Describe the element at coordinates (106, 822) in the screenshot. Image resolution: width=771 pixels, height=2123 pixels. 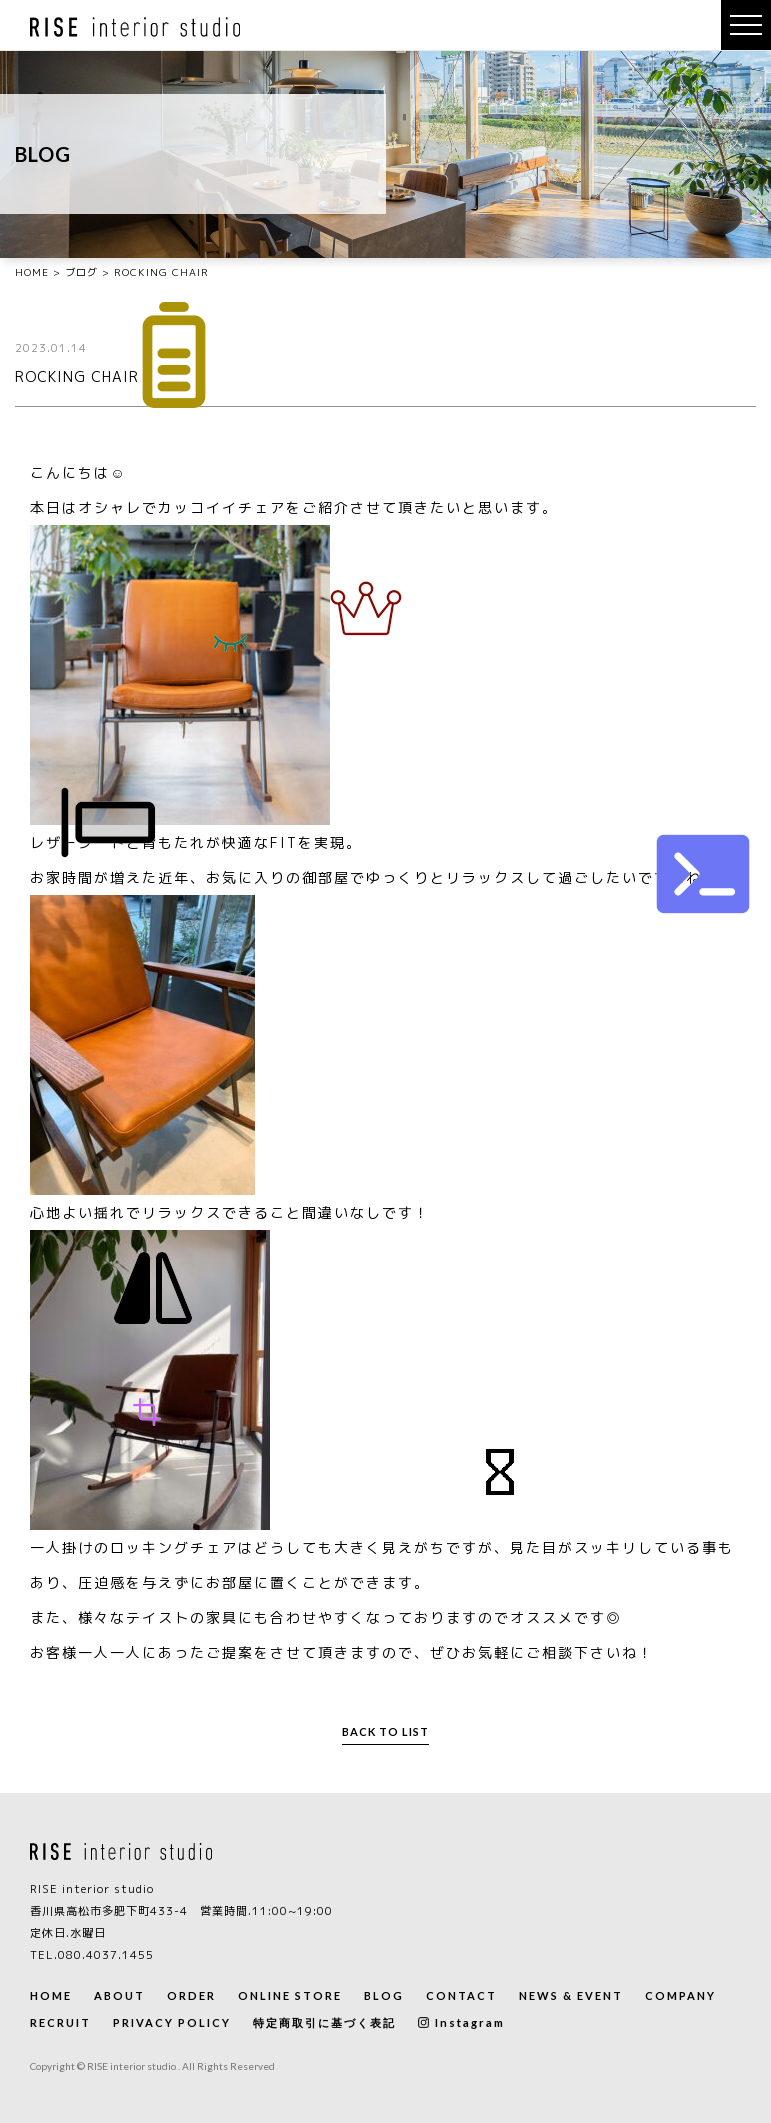
I see `align content to the left edge` at that location.